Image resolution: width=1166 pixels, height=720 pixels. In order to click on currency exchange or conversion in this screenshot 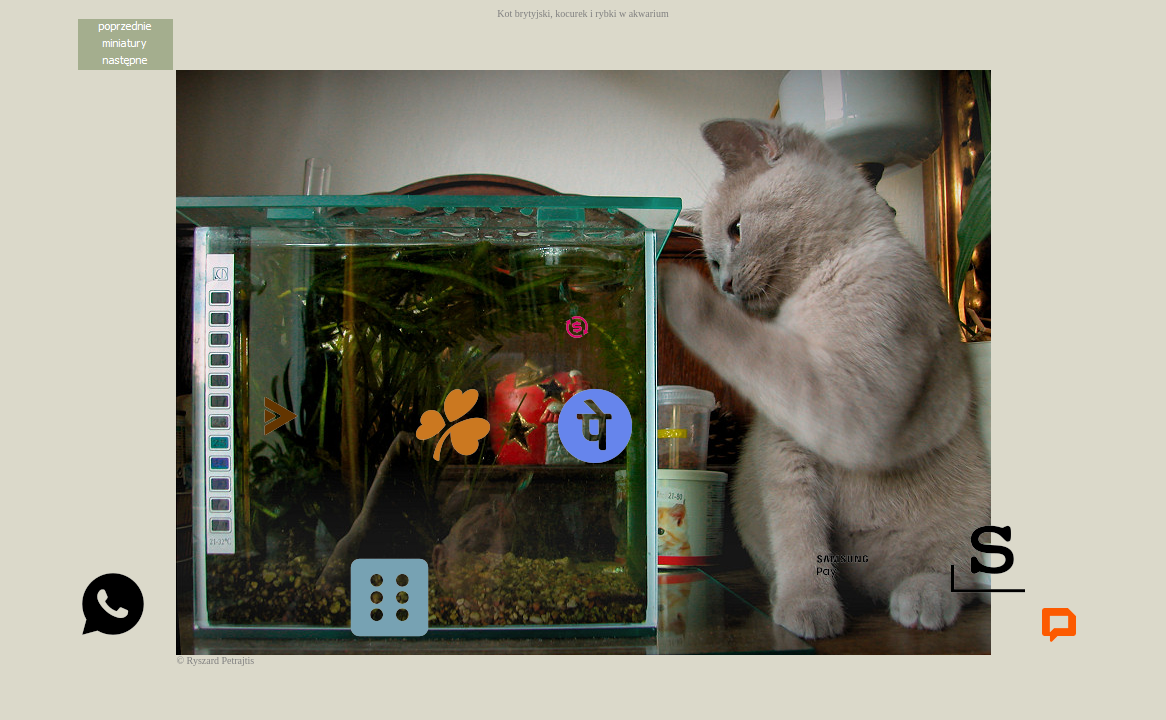, I will do `click(577, 327)`.